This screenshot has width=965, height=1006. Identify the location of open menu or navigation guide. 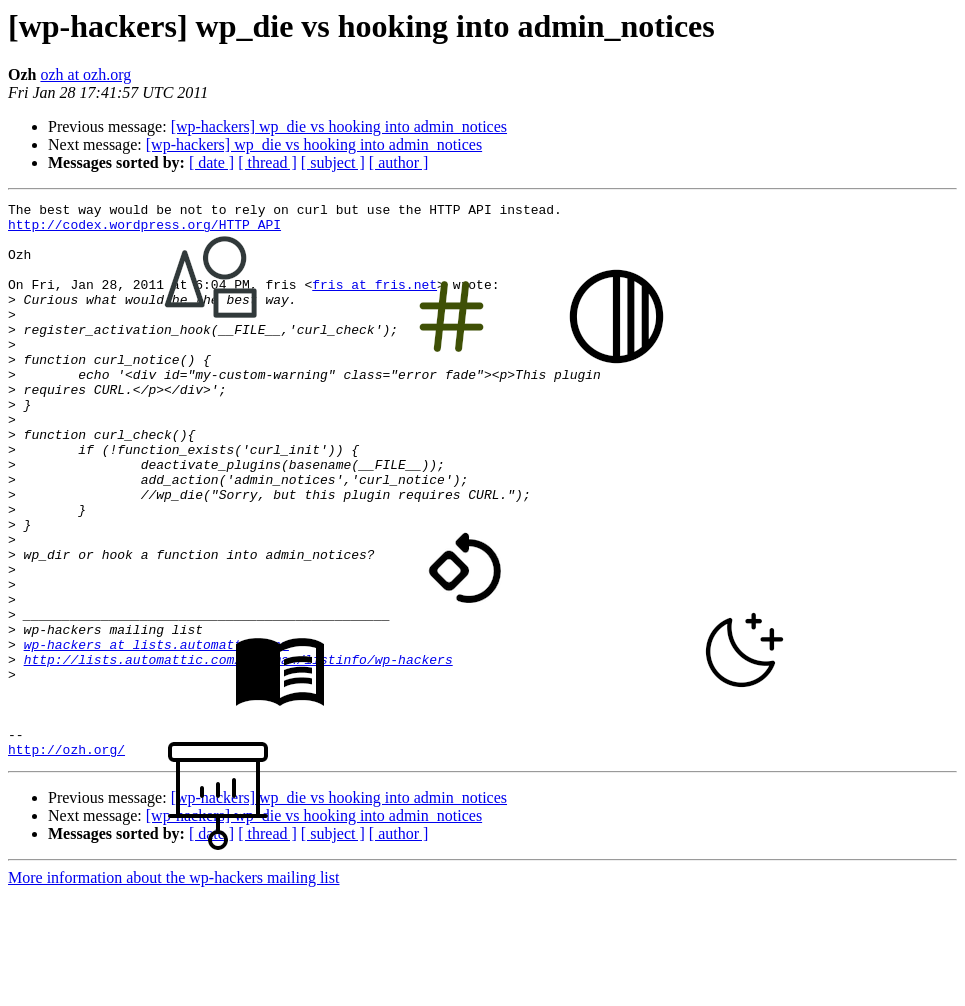
(280, 668).